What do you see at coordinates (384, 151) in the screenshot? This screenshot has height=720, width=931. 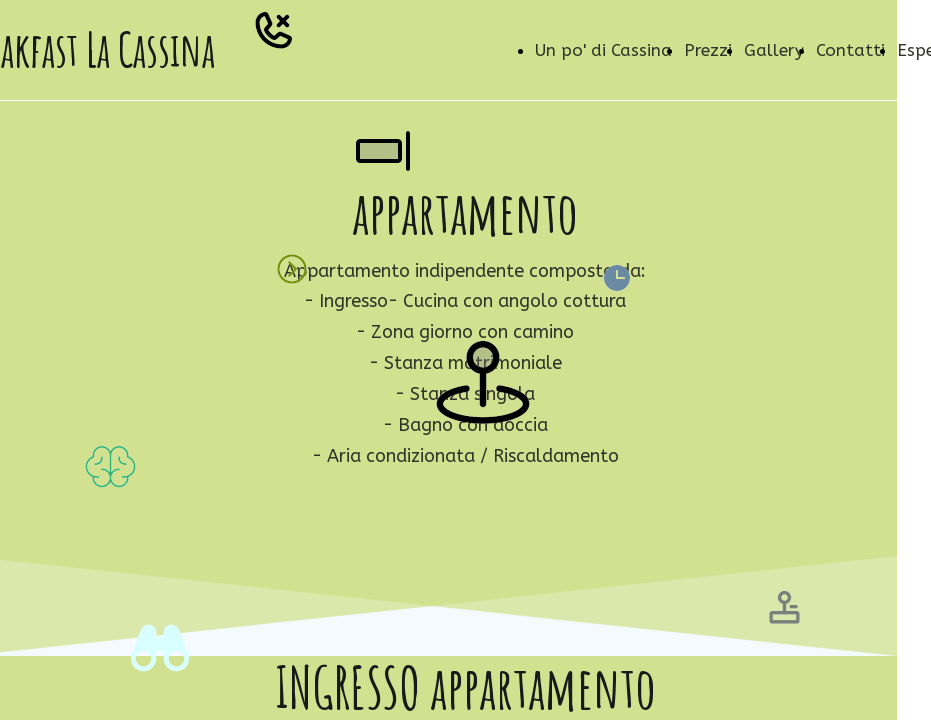 I see `align content to the right` at bounding box center [384, 151].